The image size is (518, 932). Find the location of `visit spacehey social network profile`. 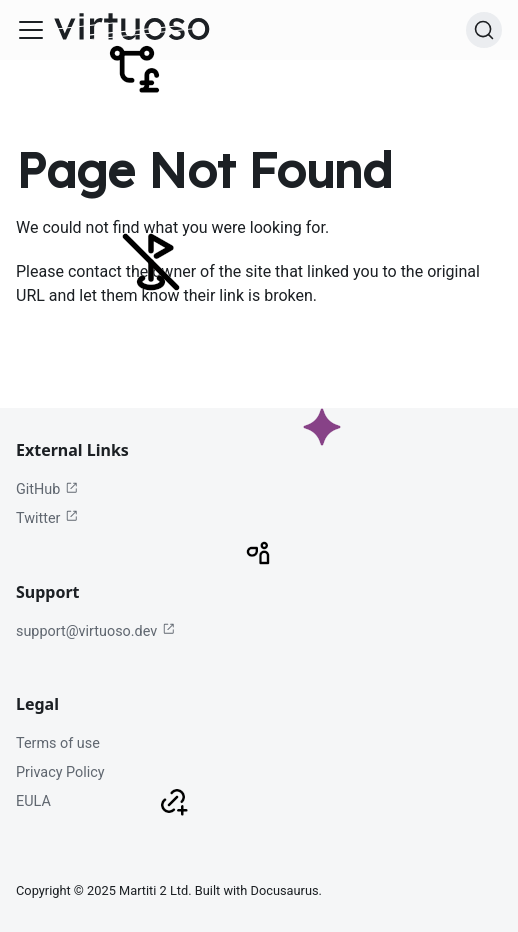

visit spacehey social network profile is located at coordinates (258, 553).